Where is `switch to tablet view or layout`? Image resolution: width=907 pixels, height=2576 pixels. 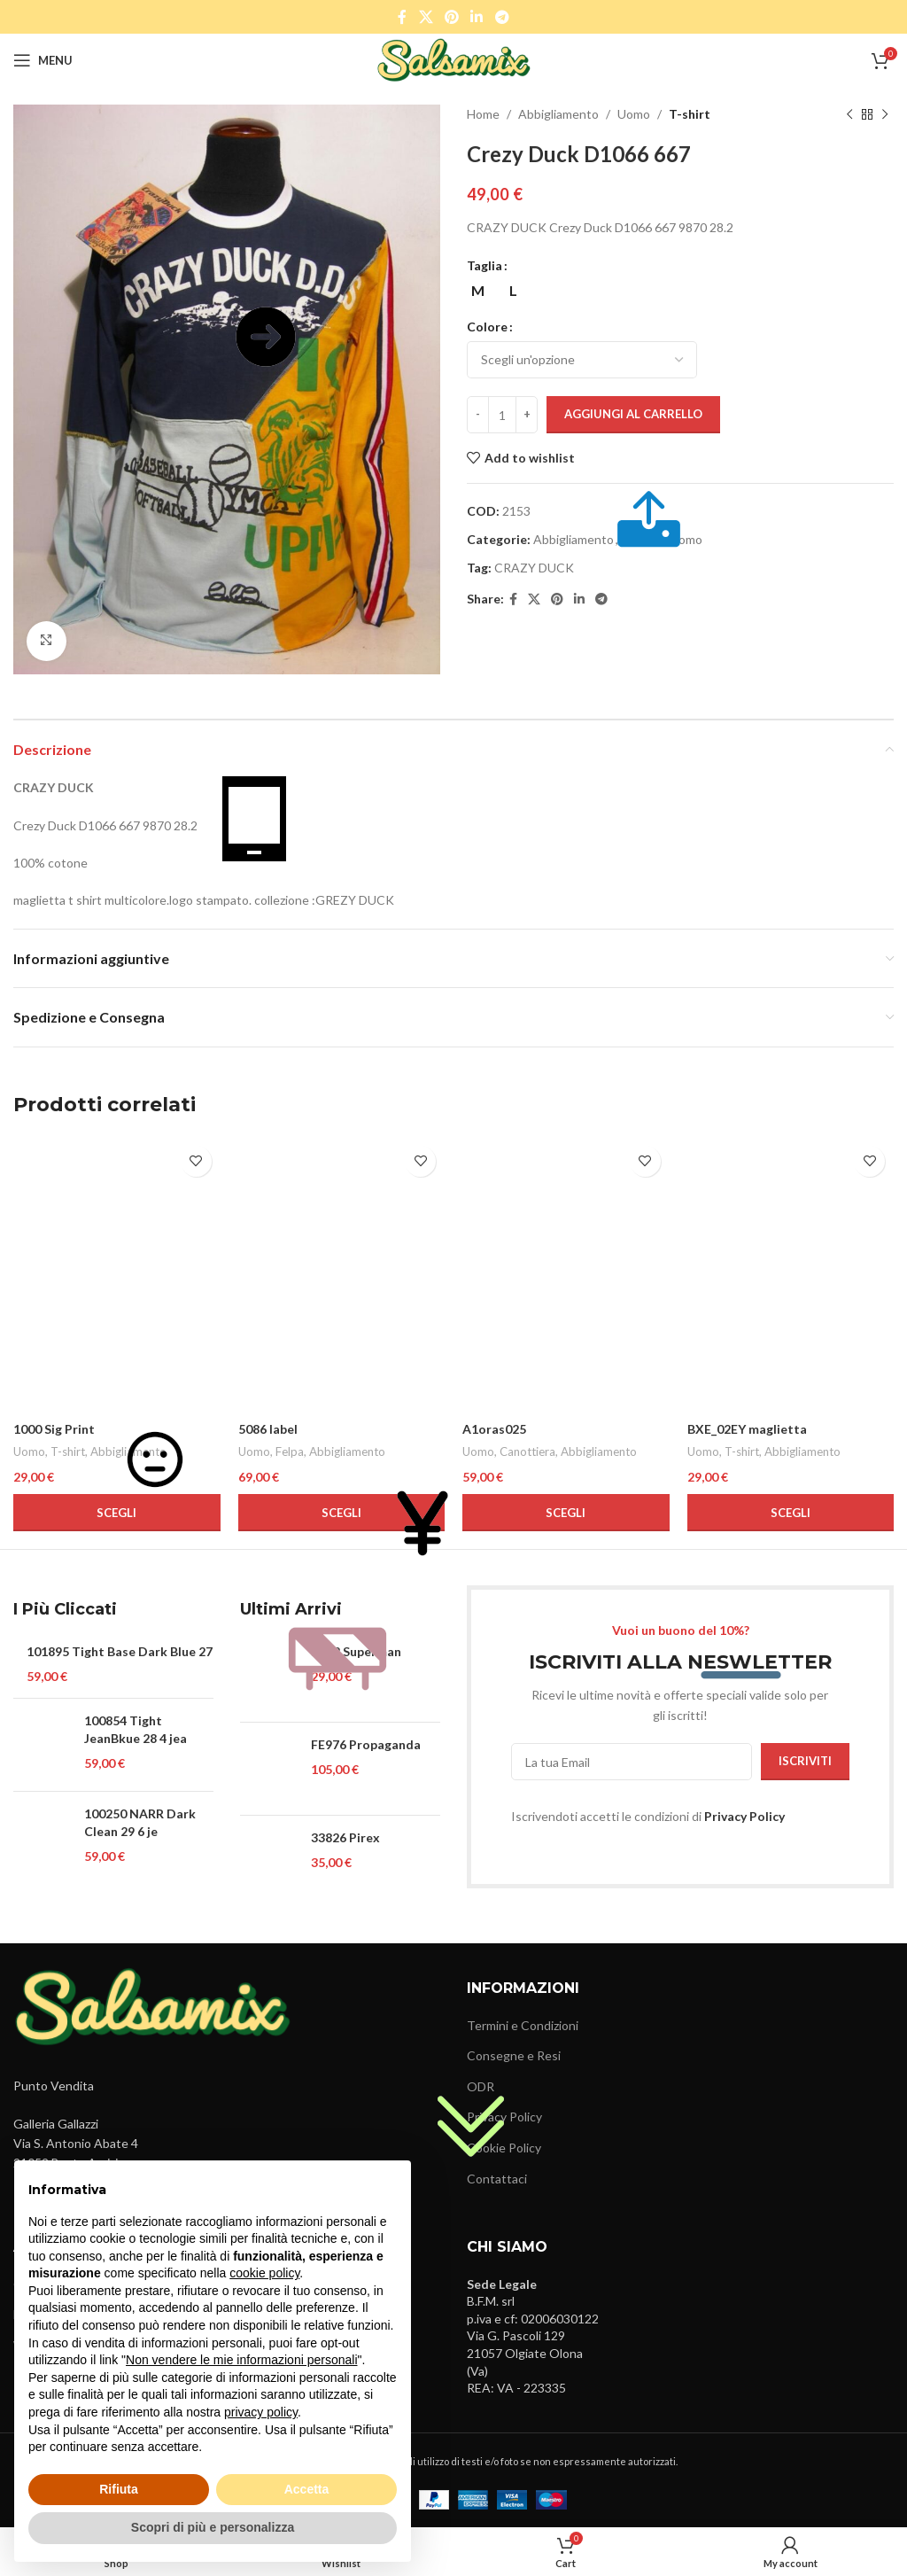 switch to tablet view or layout is located at coordinates (254, 819).